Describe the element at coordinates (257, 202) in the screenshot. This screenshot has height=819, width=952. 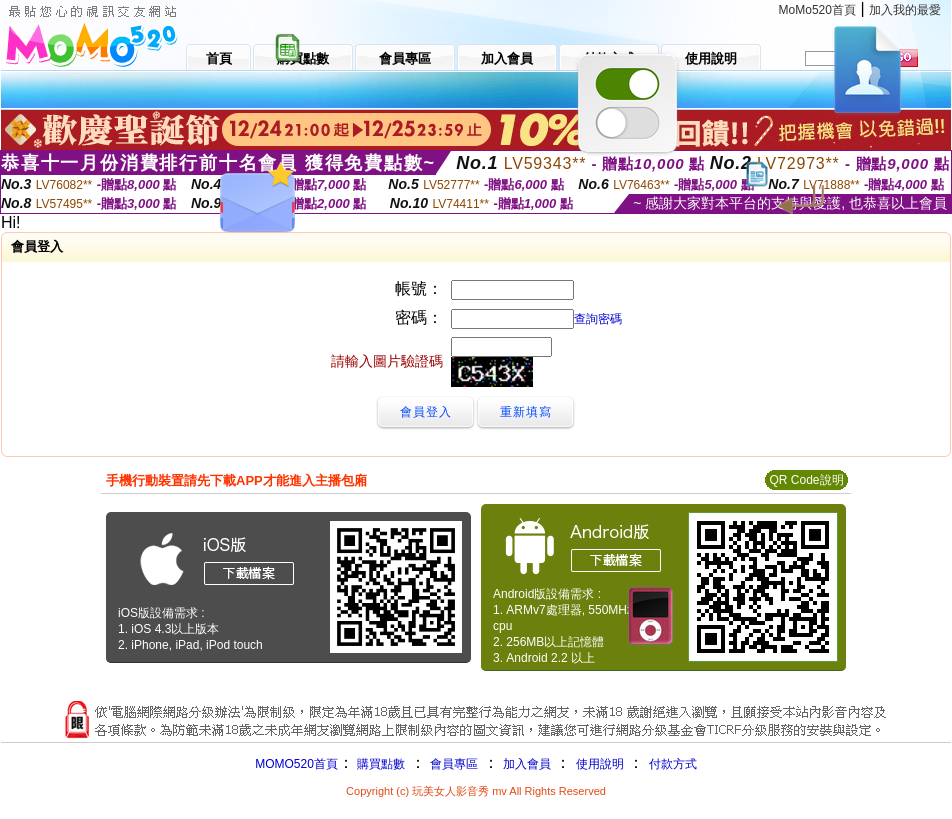
I see `indicates unread email in your inbox` at that location.